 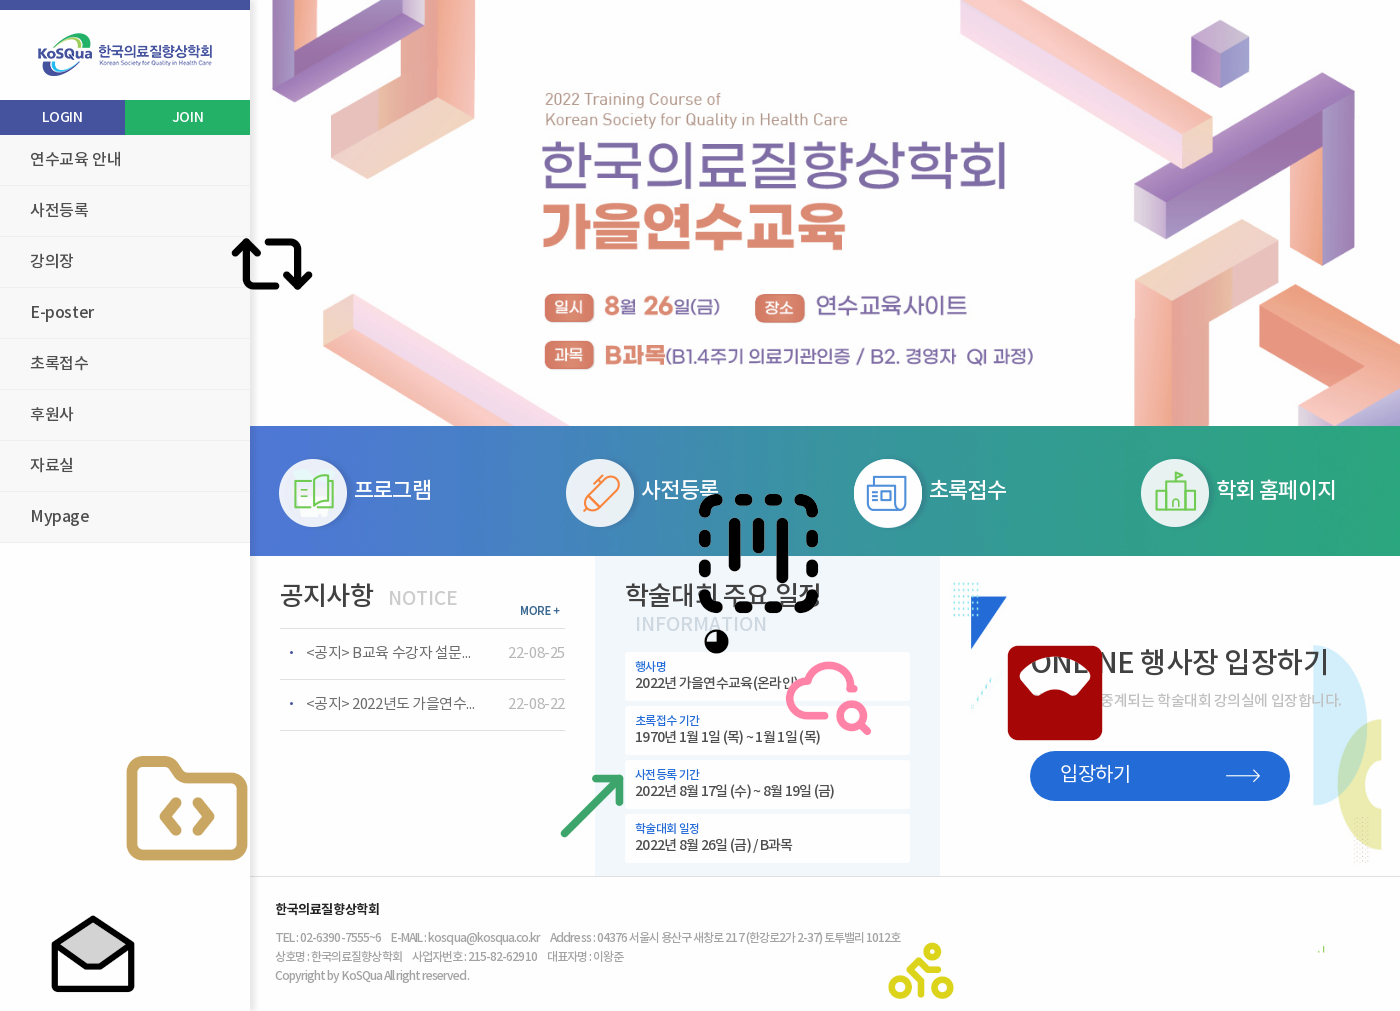 I want to click on access cycling or bike-related features, so click(x=921, y=973).